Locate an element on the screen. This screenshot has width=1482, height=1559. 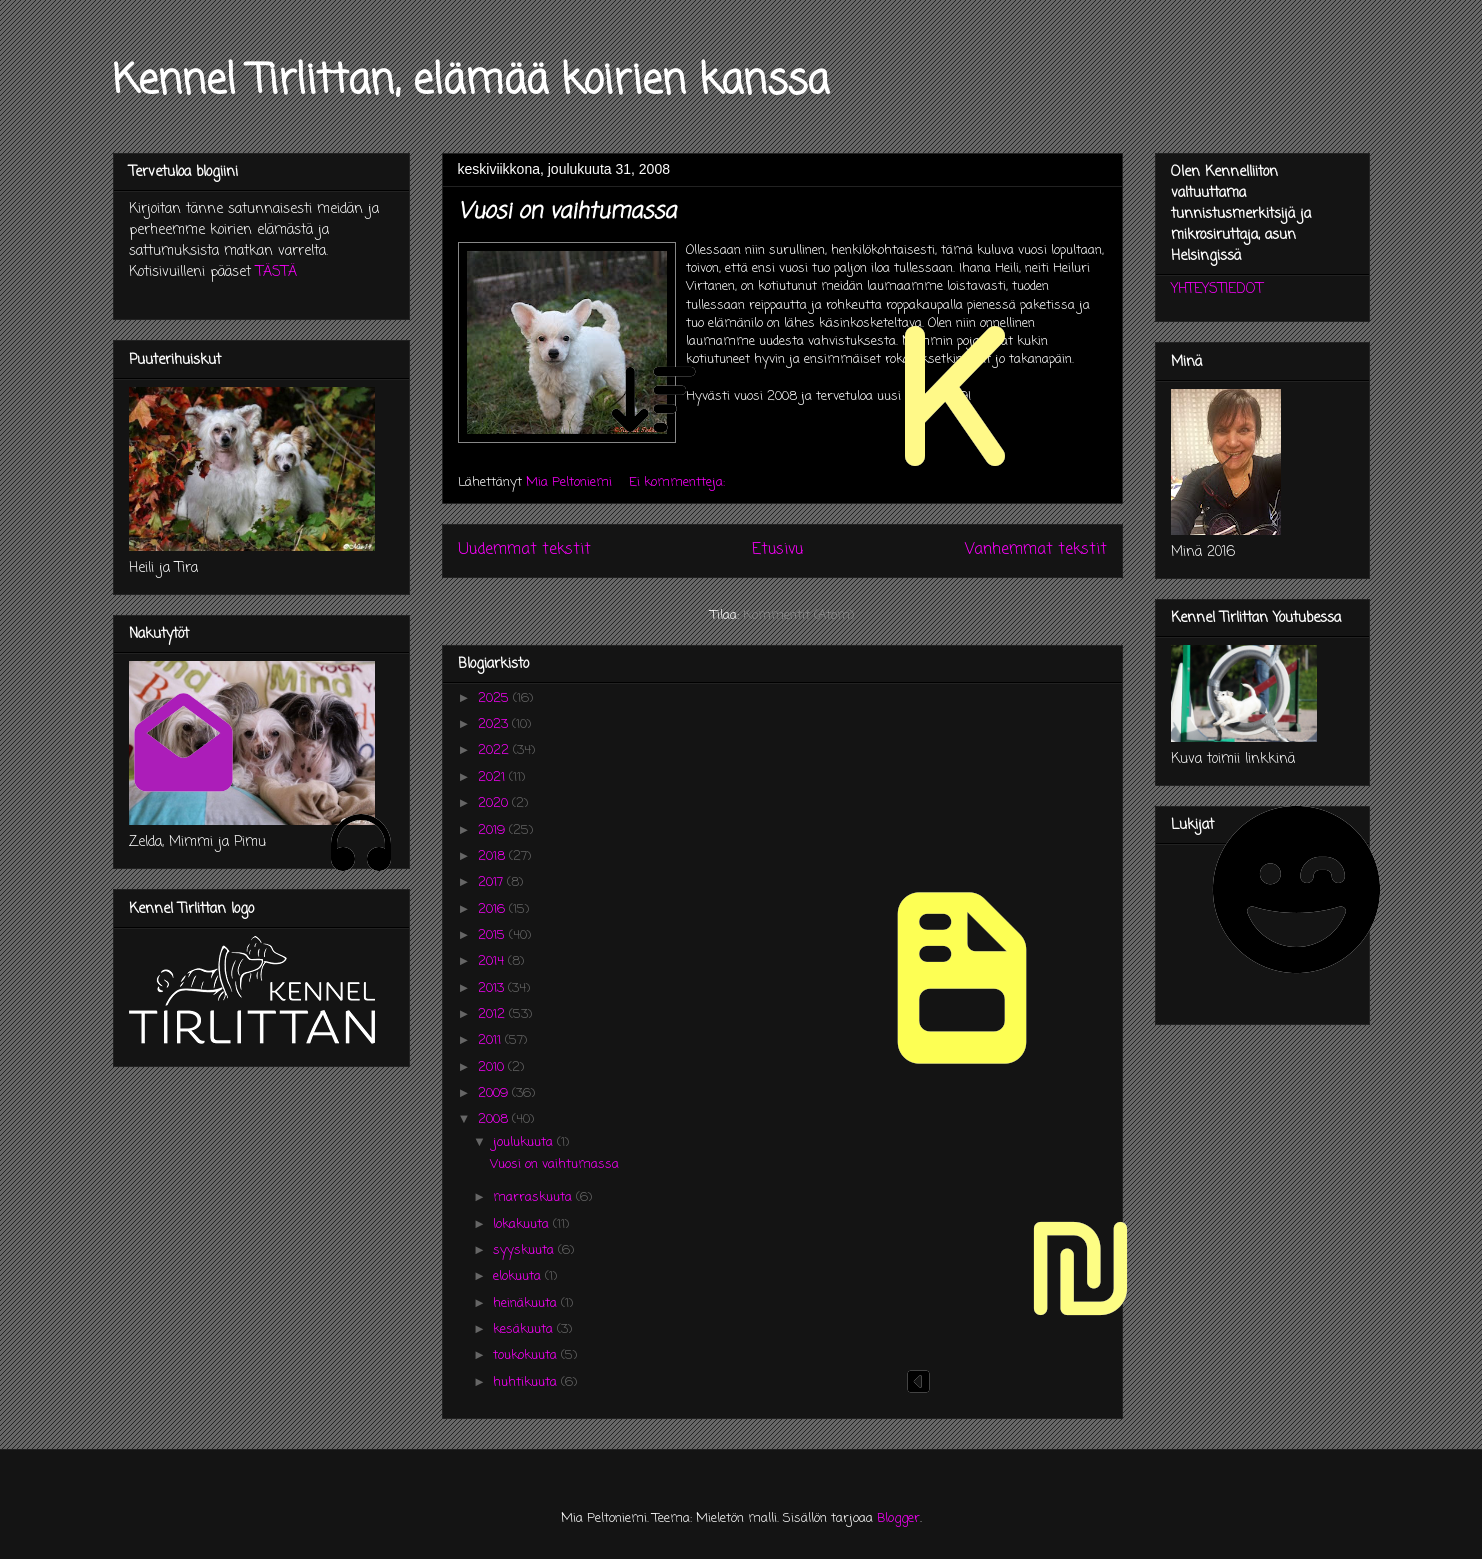
view an opened or read email is located at coordinates (183, 748).